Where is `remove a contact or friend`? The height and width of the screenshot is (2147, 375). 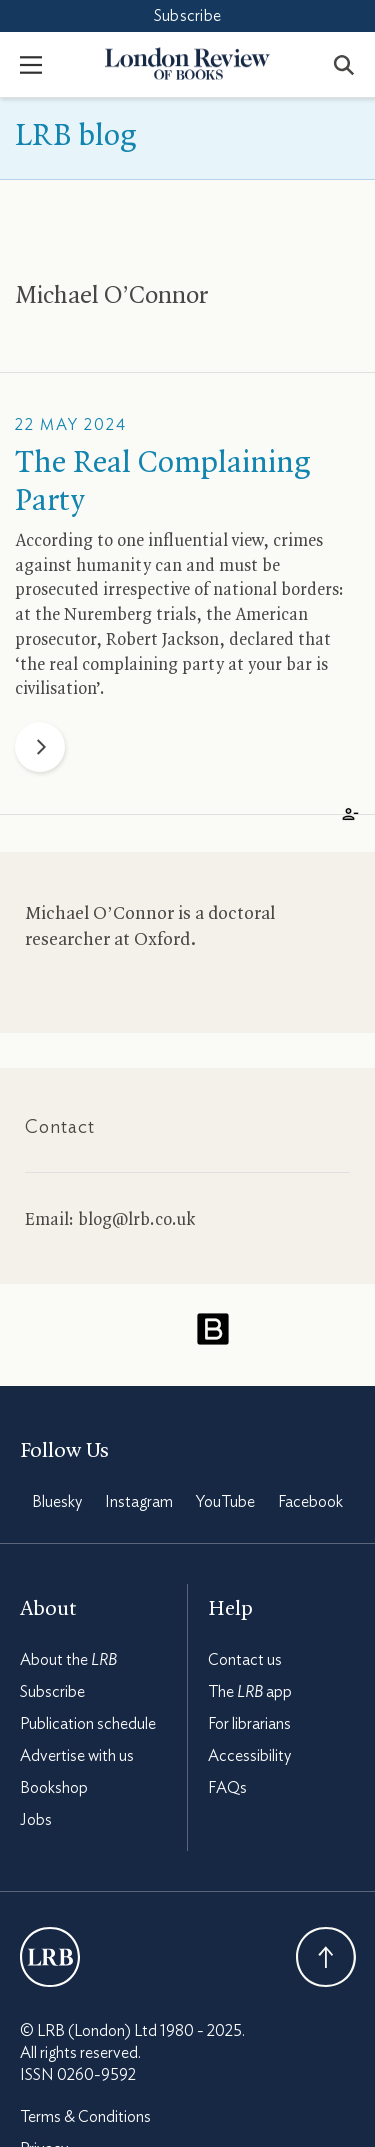
remove a contact or friend is located at coordinates (350, 814).